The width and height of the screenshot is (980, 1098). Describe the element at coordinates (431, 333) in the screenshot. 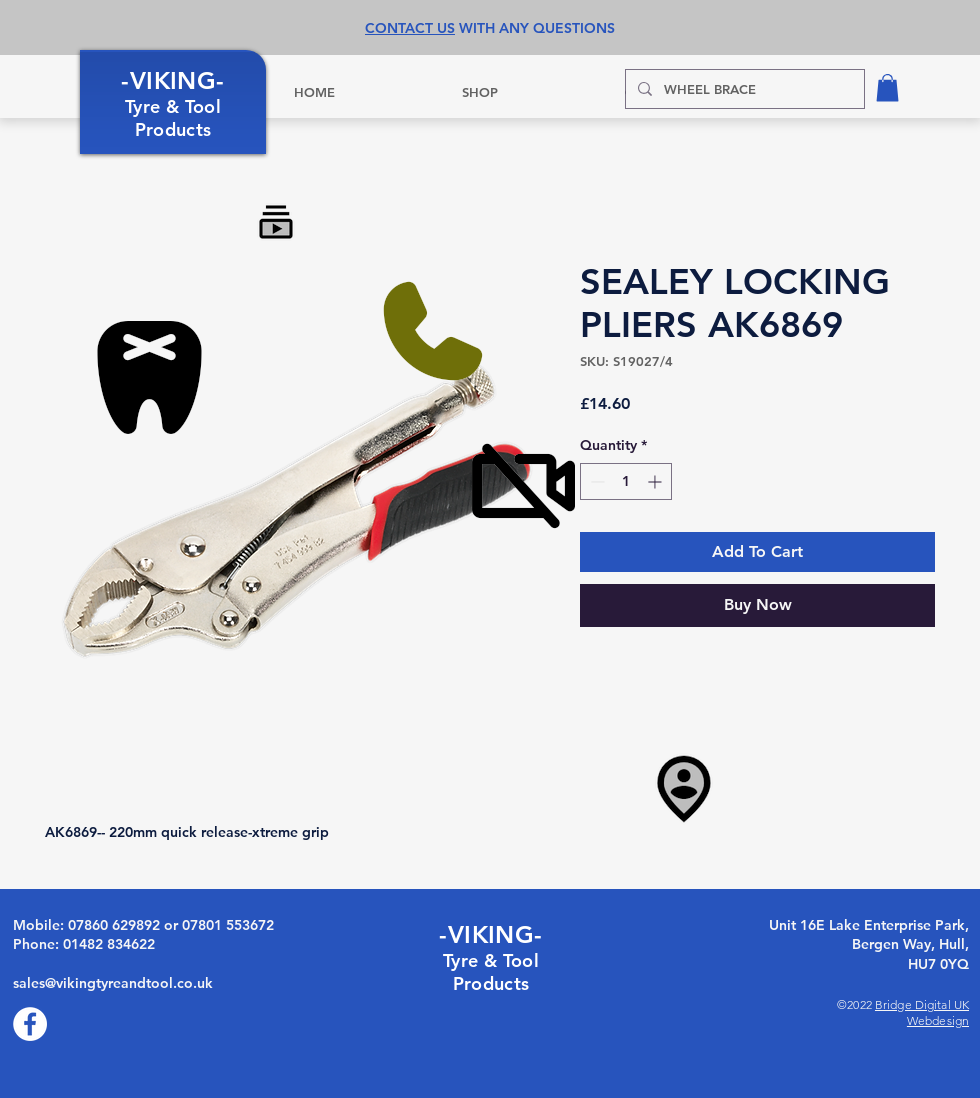

I see `make a phone call` at that location.